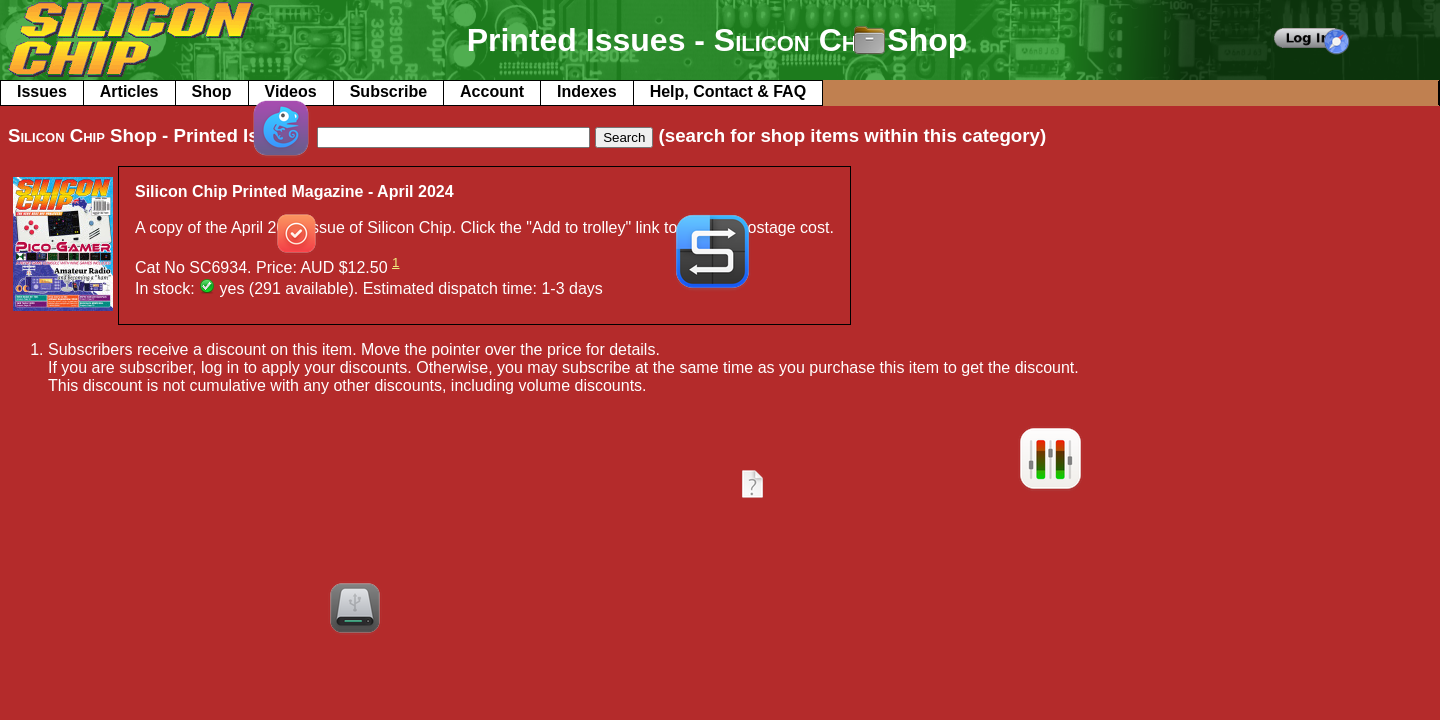  What do you see at coordinates (355, 608) in the screenshot?
I see `create a bootable USB drive` at bounding box center [355, 608].